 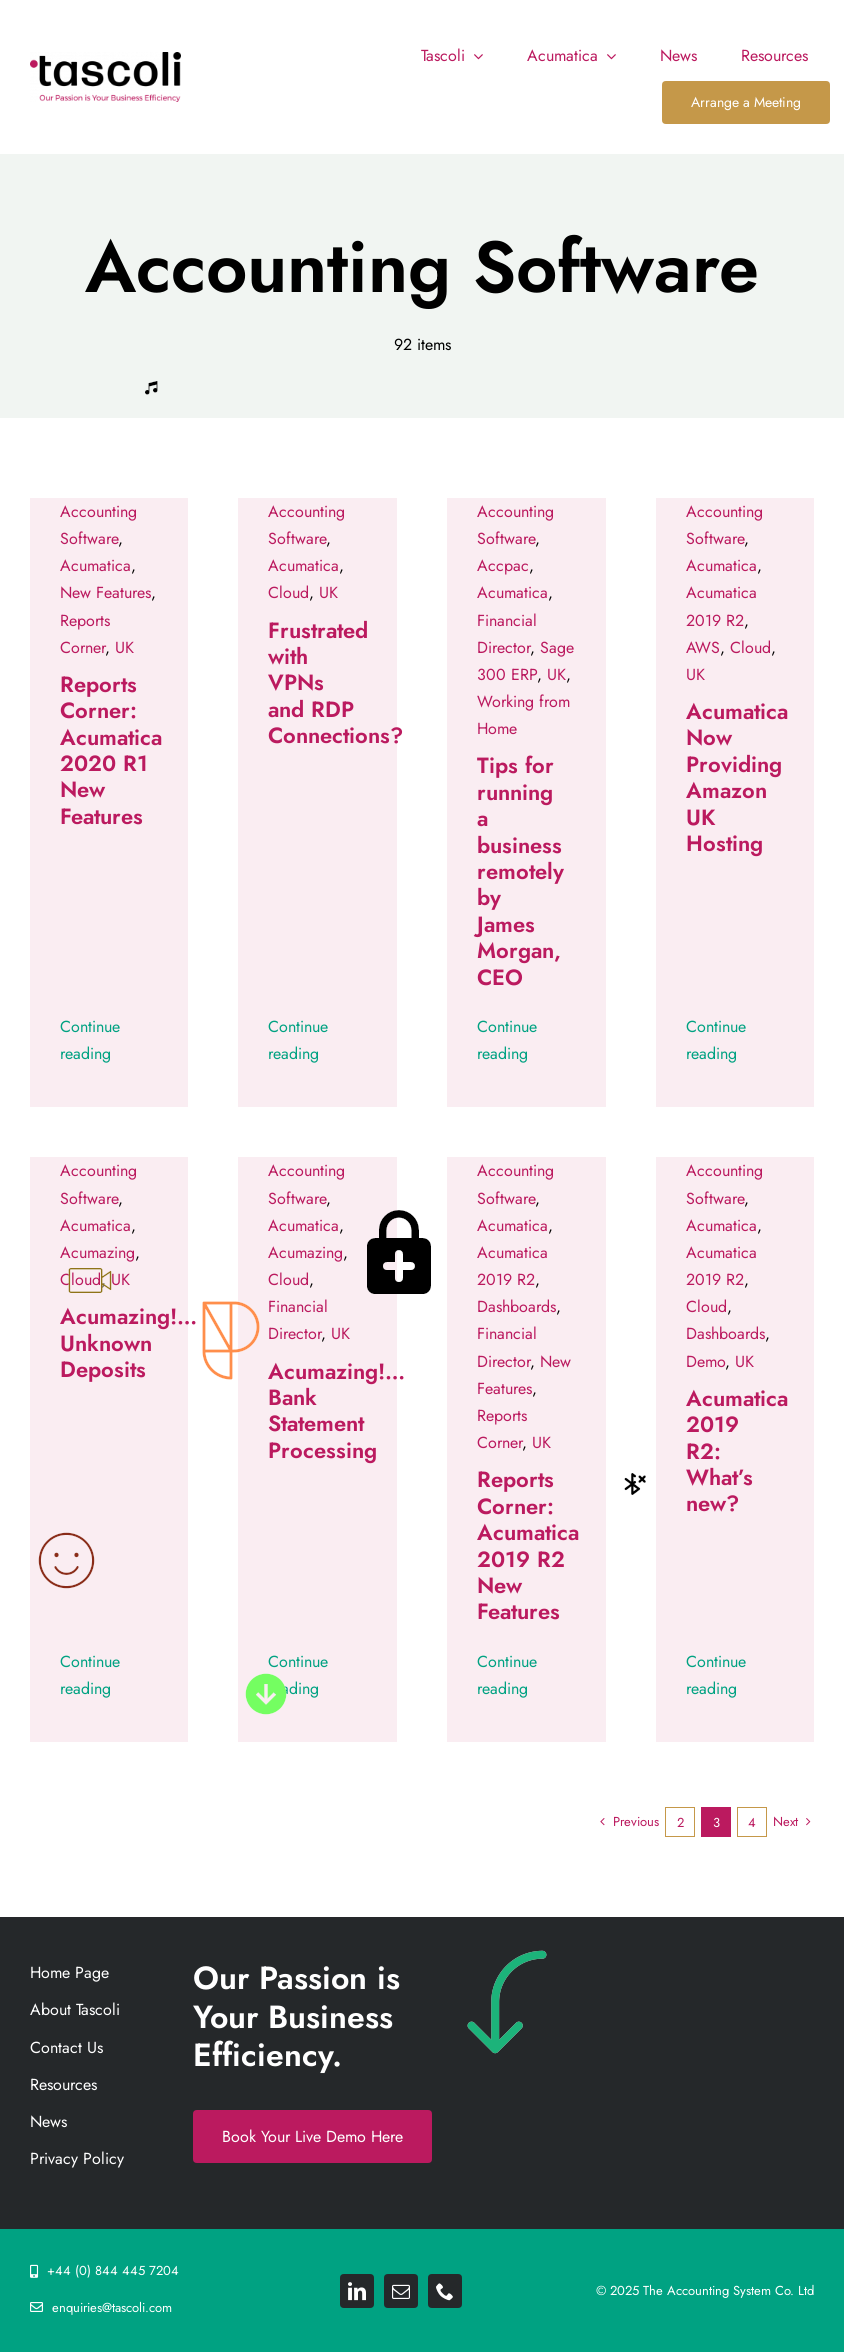 I want to click on go back and down in navigation, so click(x=507, y=2002).